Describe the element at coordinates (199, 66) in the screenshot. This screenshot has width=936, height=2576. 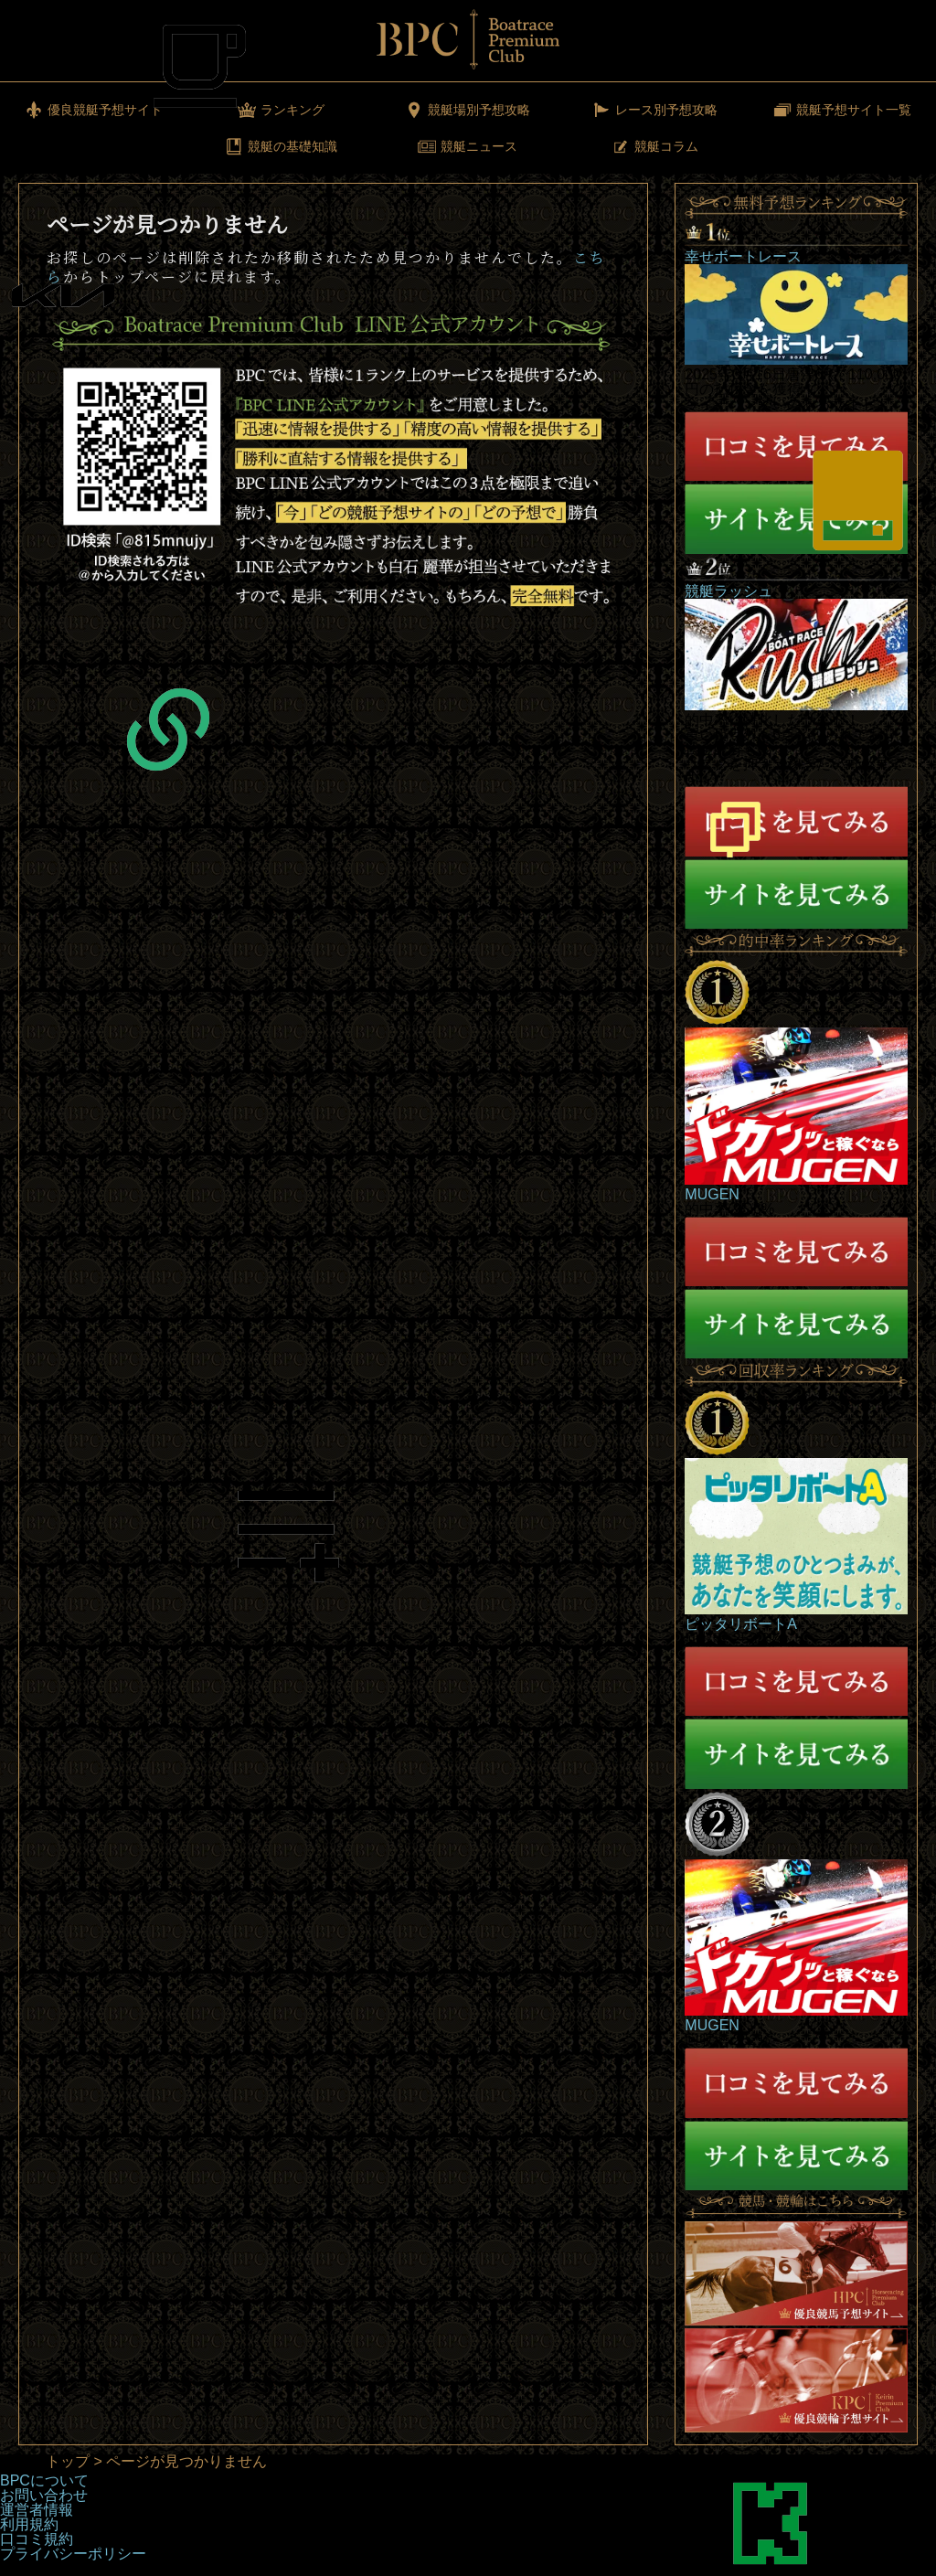
I see `browse coffee shop or café locations` at that location.